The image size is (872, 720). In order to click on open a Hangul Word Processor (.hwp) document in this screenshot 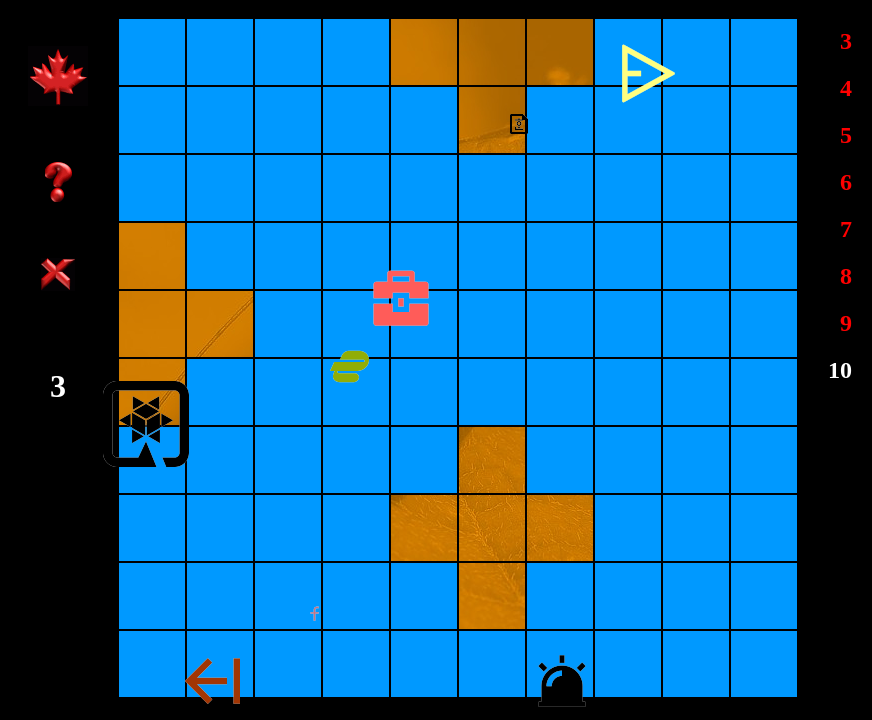, I will do `click(519, 124)`.